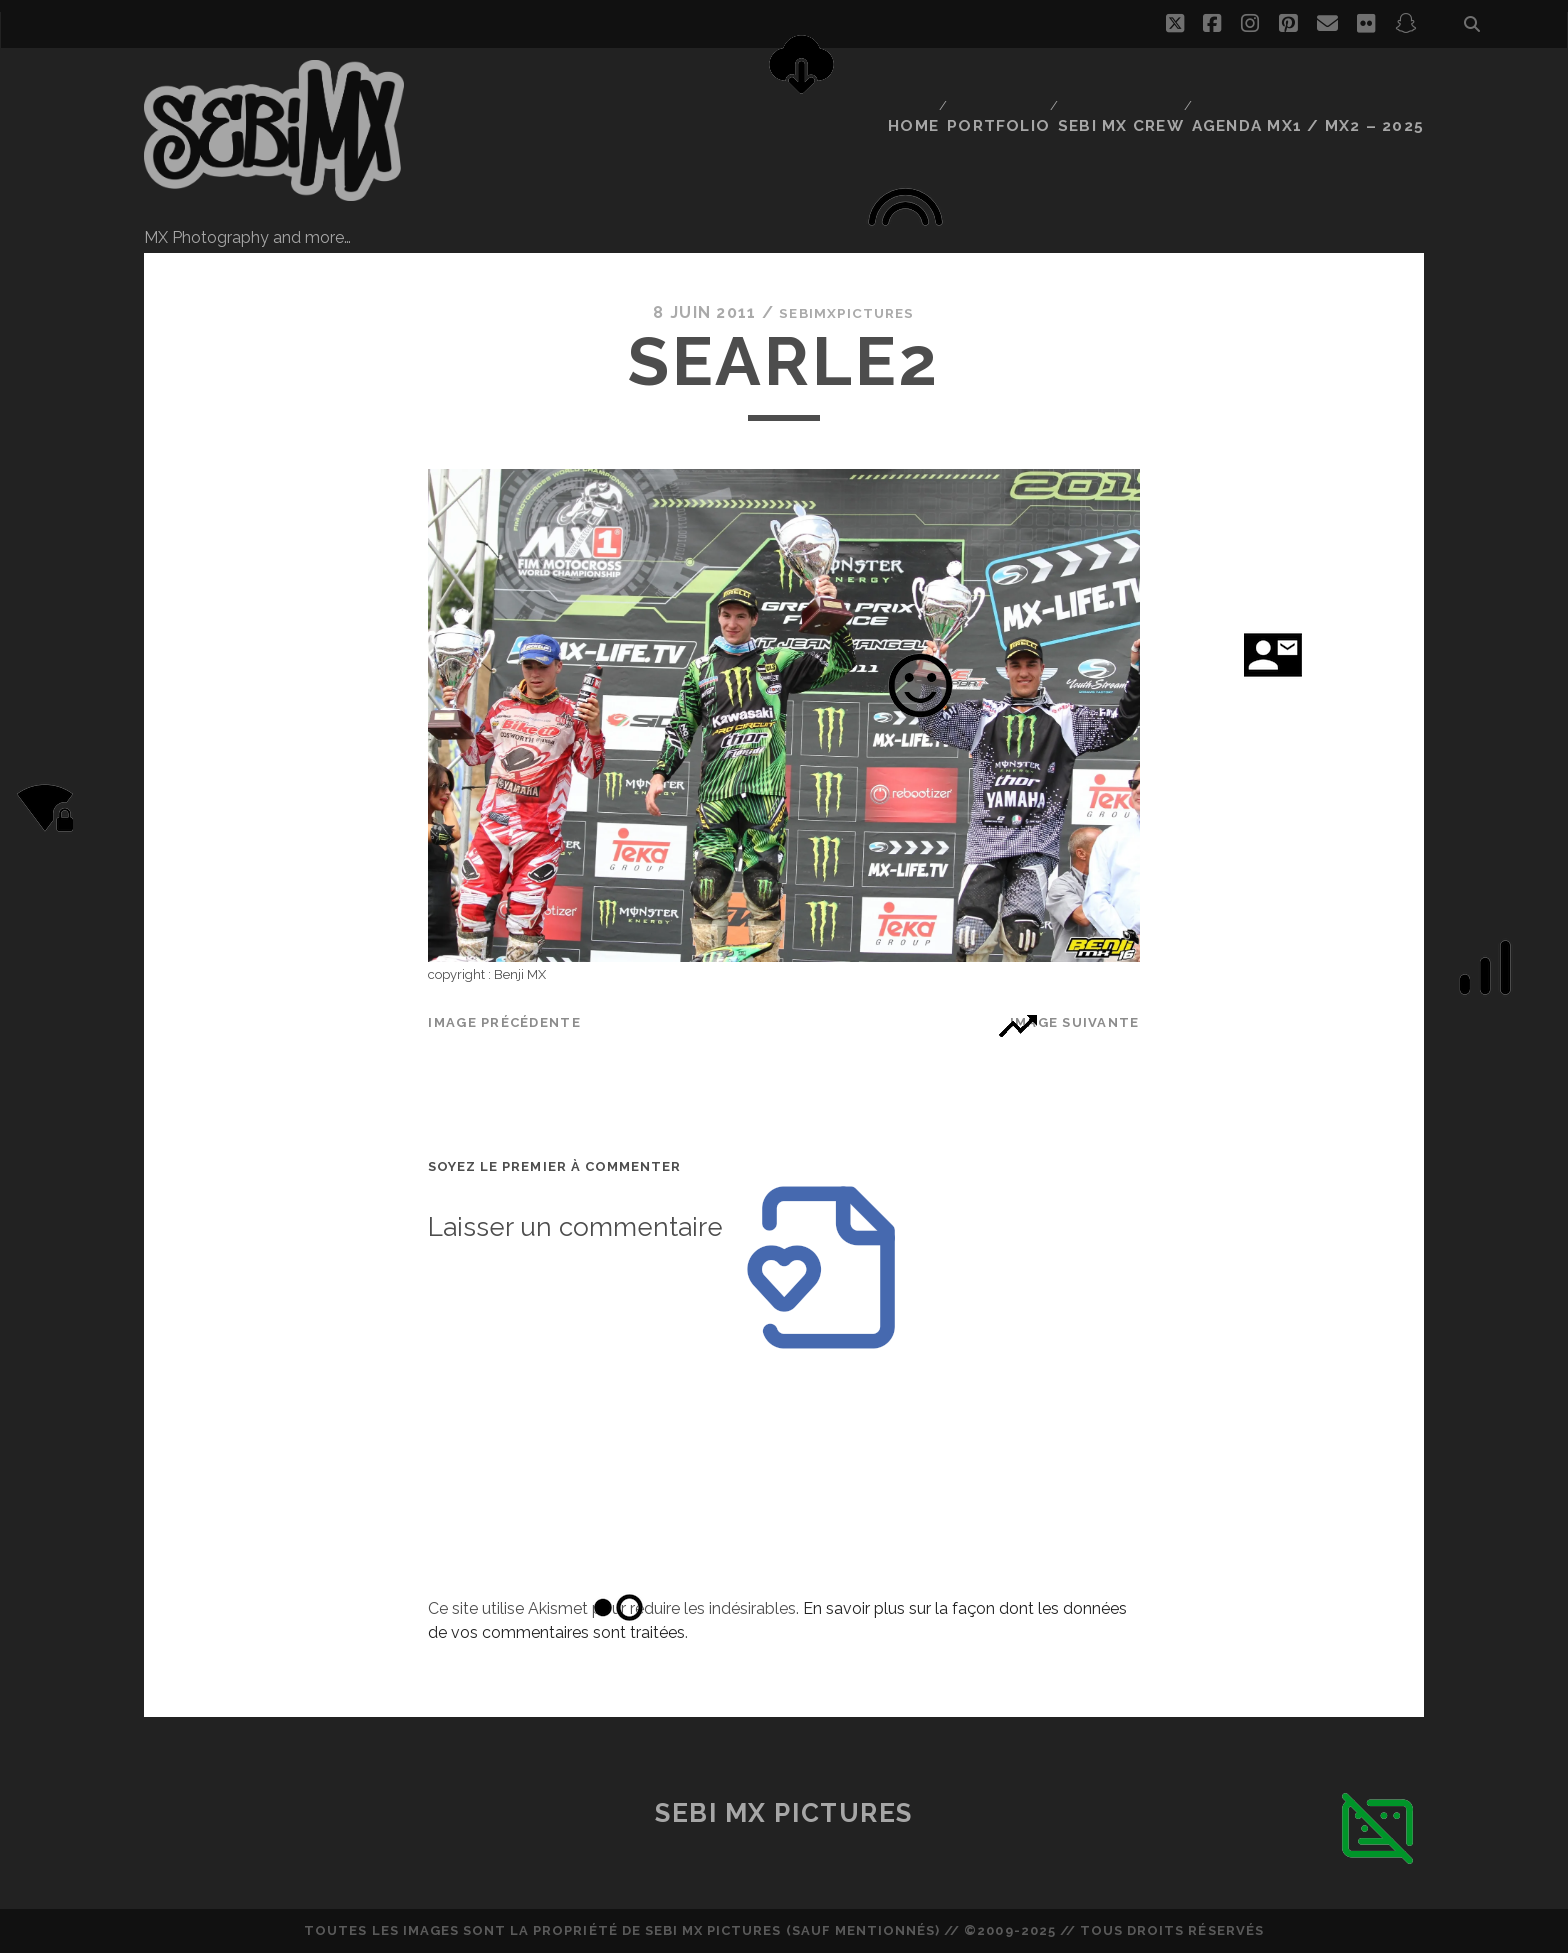  Describe the element at coordinates (828, 1267) in the screenshot. I see `add file to favorites` at that location.